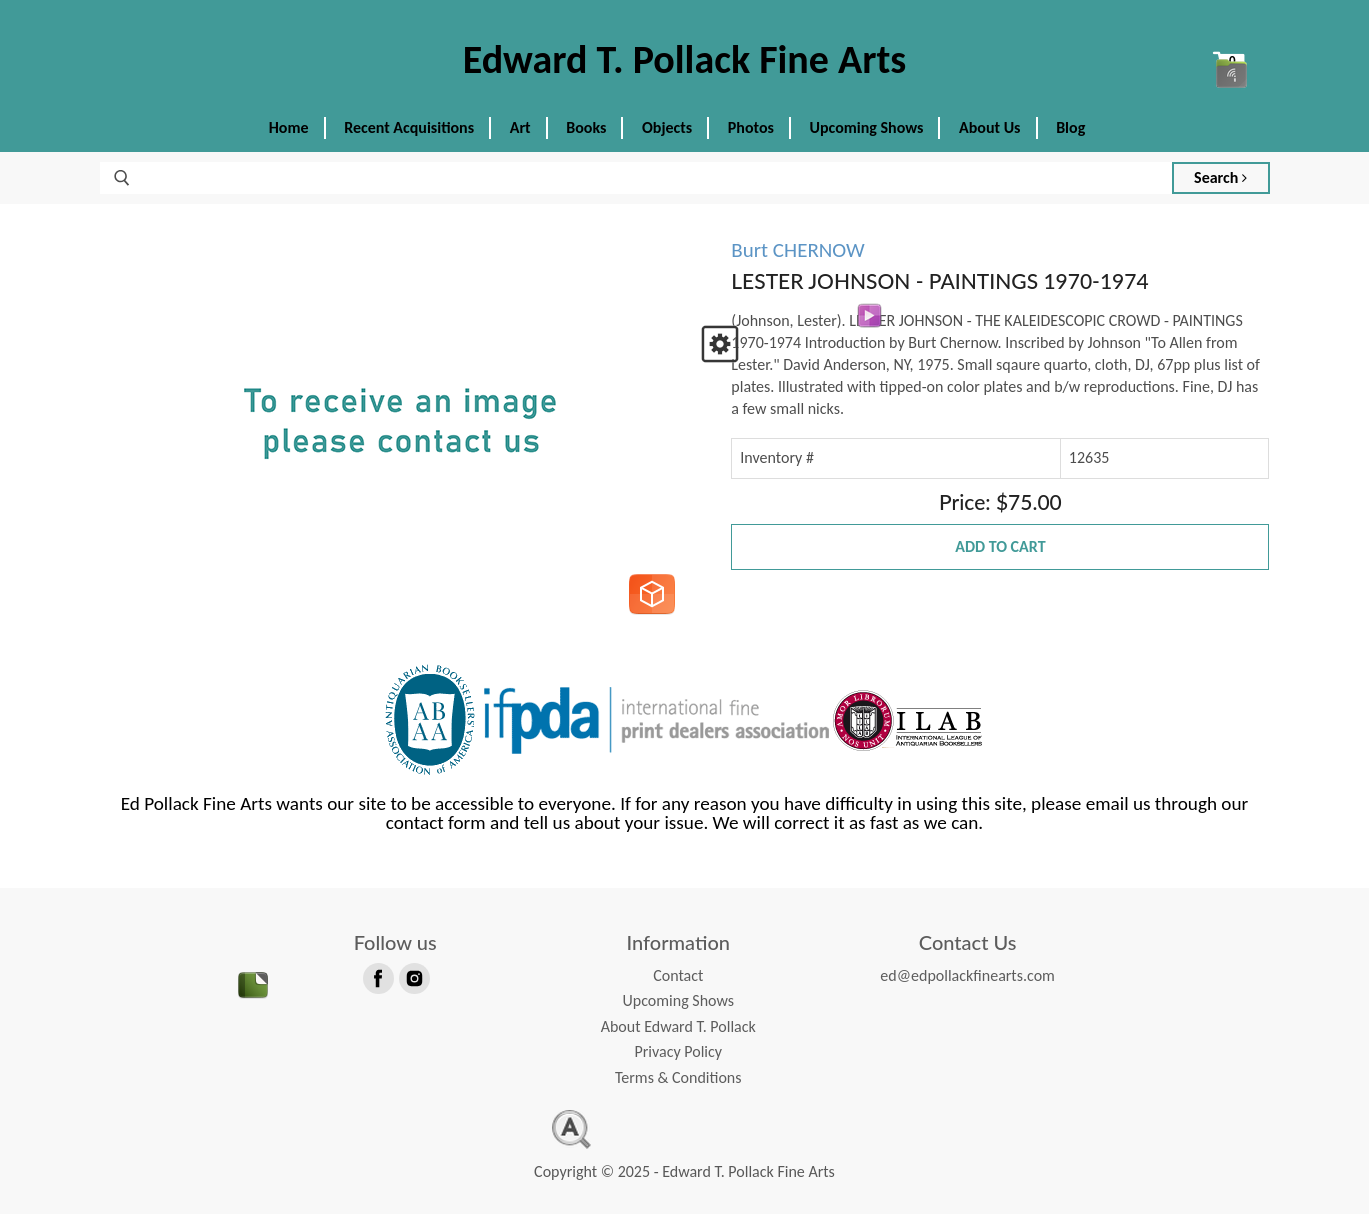 The width and height of the screenshot is (1369, 1214). I want to click on access media codec settings, so click(869, 315).